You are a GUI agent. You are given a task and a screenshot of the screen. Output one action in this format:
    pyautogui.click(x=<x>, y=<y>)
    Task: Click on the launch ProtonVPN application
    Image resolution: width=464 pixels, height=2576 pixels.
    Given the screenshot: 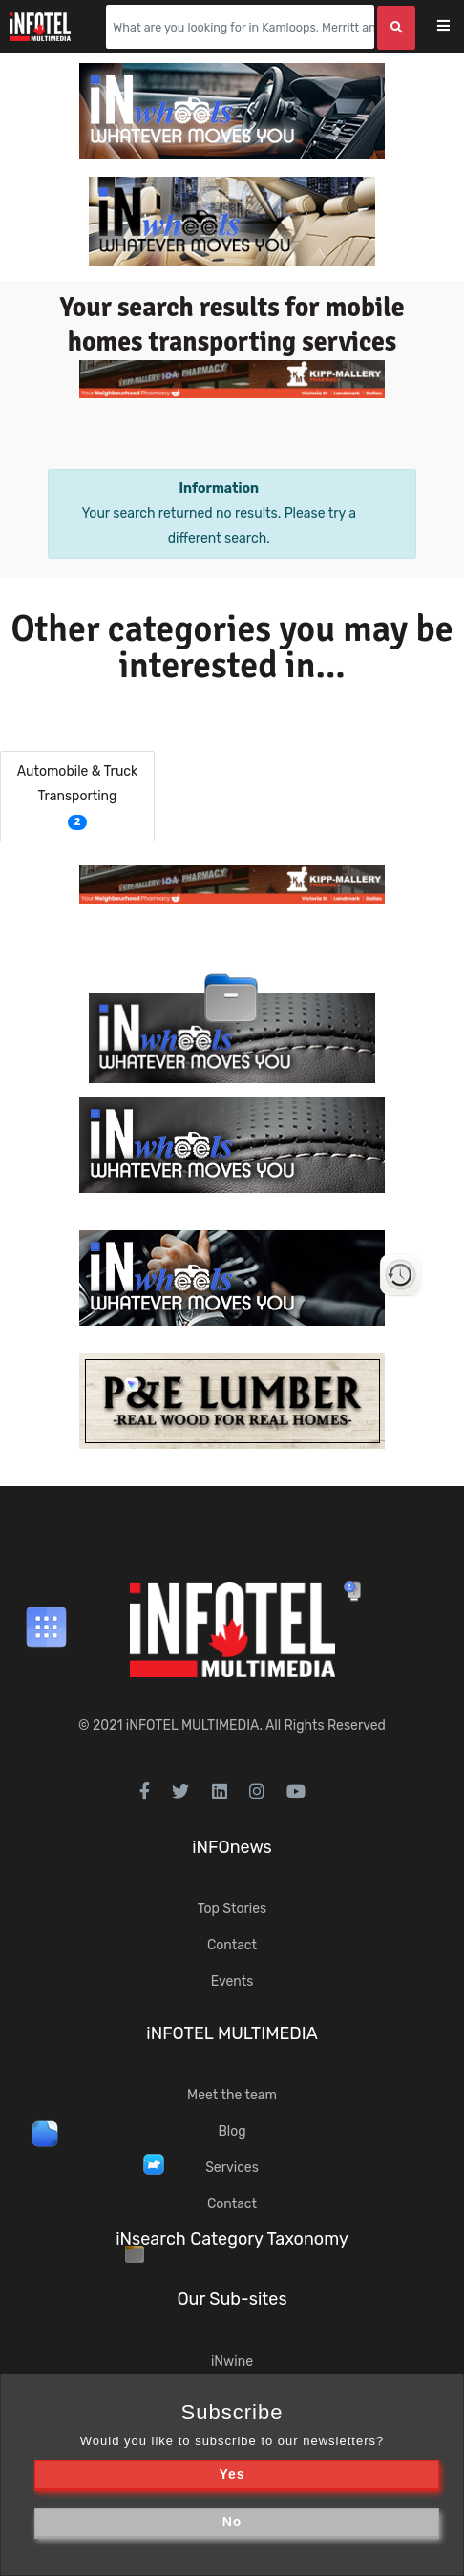 What is the action you would take?
    pyautogui.click(x=132, y=1385)
    